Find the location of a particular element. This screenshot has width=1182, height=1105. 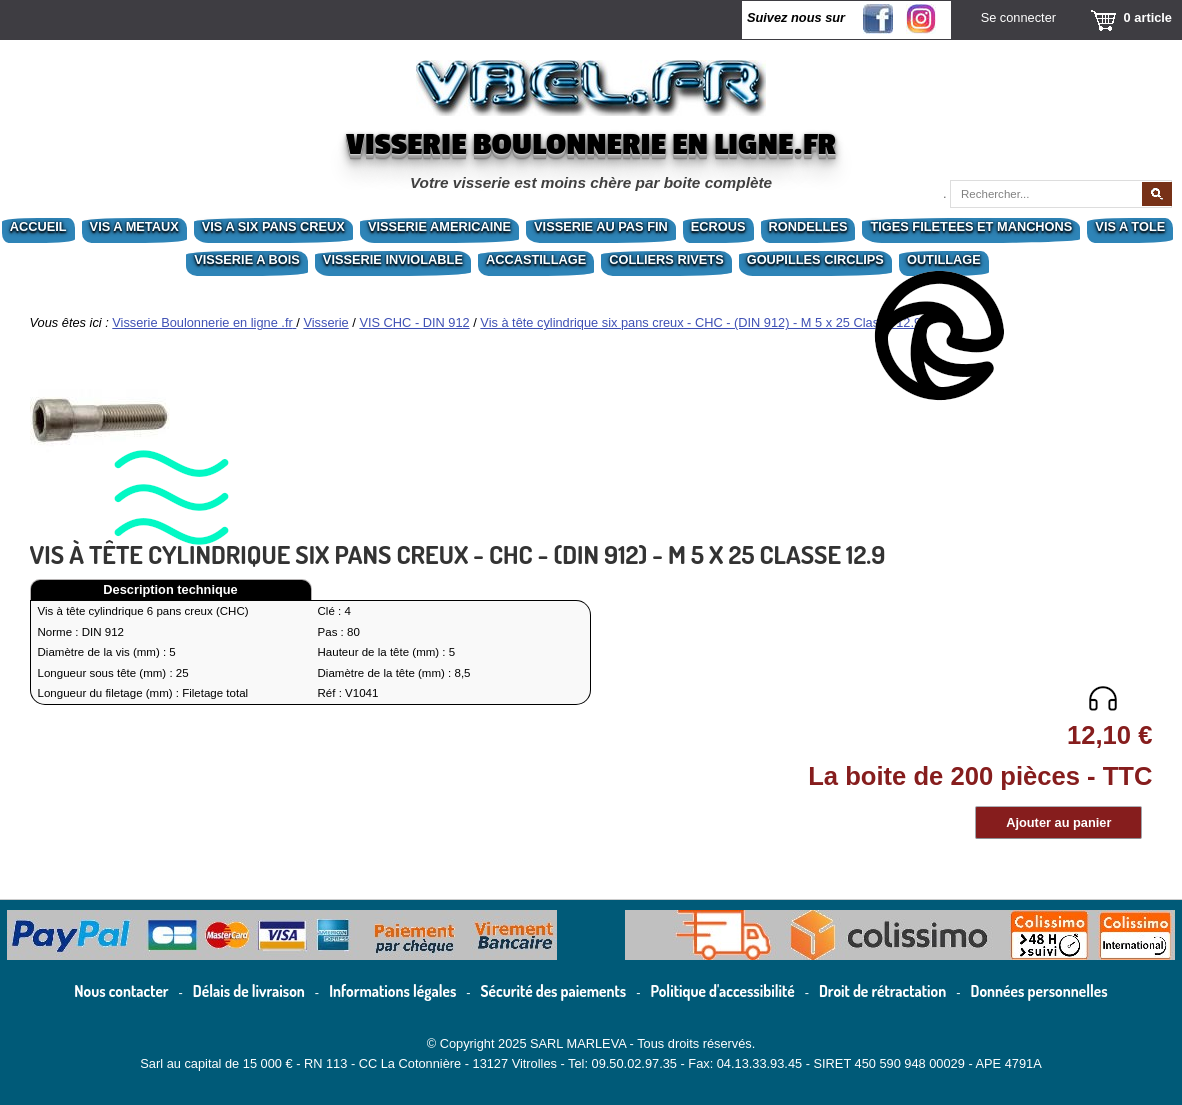

access audio or music player is located at coordinates (1103, 700).